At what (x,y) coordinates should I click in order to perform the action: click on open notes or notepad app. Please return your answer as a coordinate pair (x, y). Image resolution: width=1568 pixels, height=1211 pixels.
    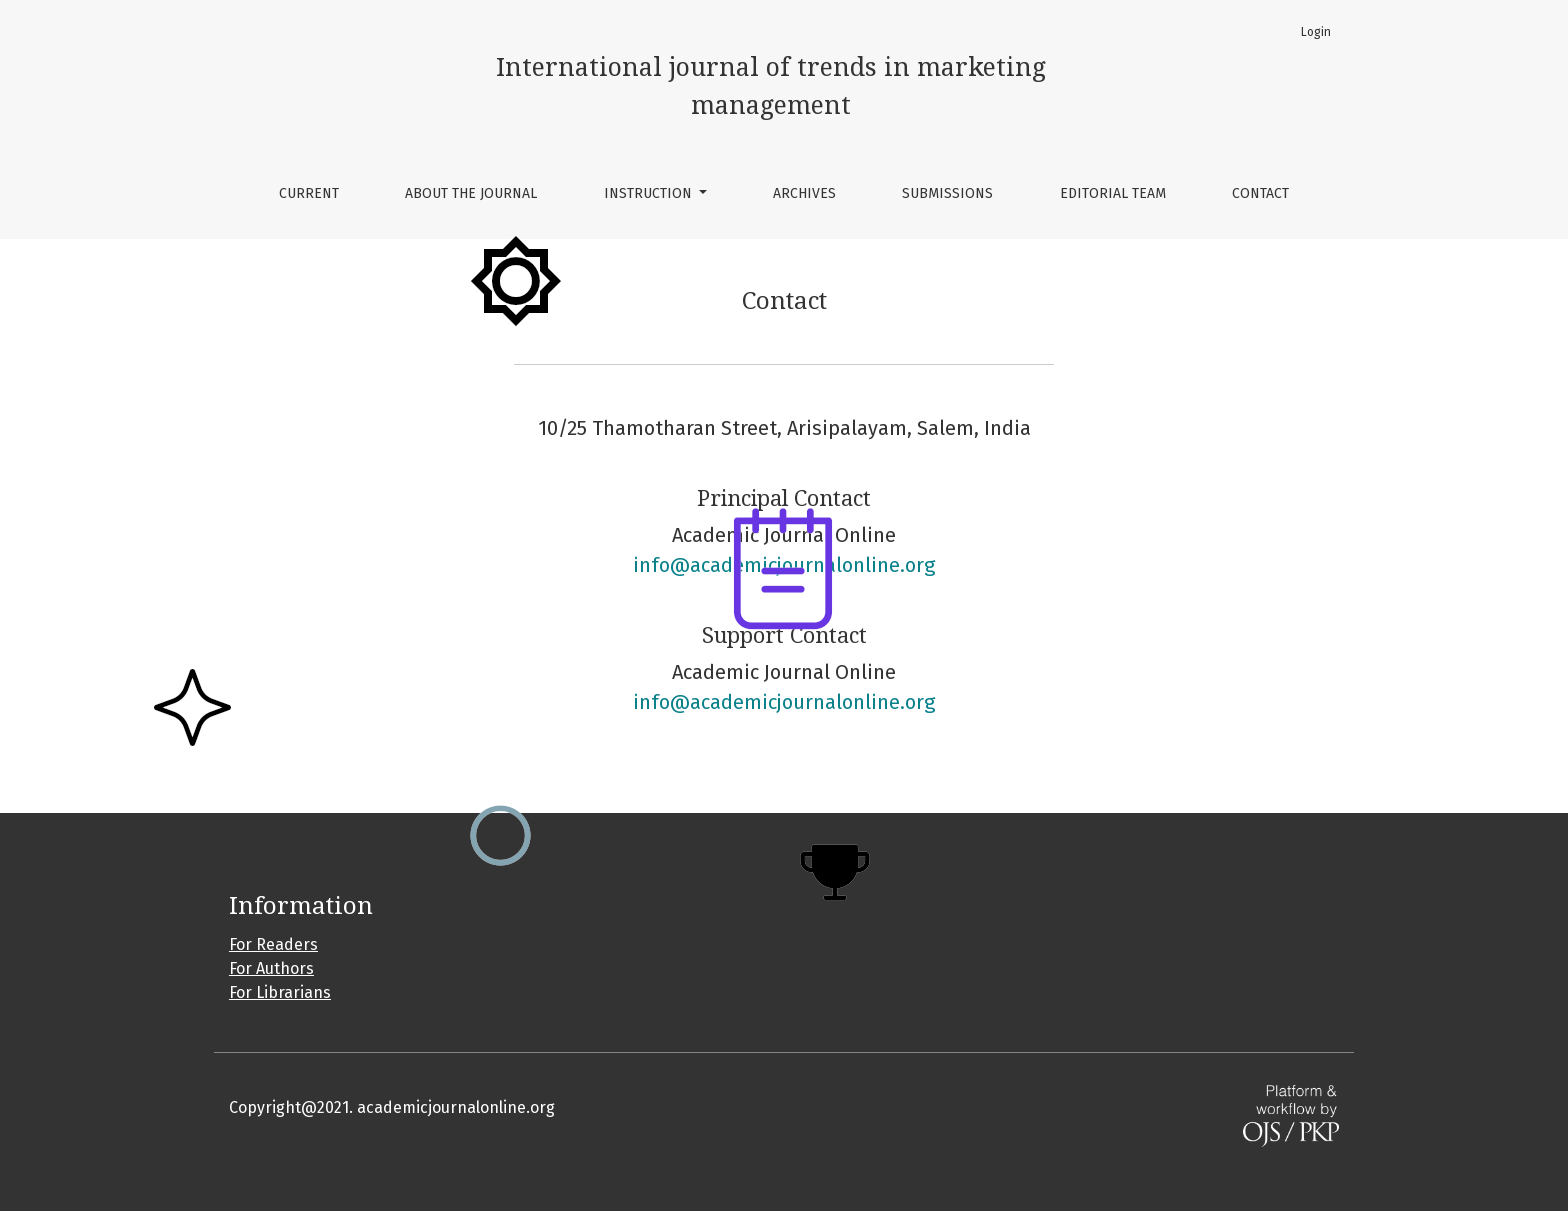
    Looking at the image, I should click on (783, 571).